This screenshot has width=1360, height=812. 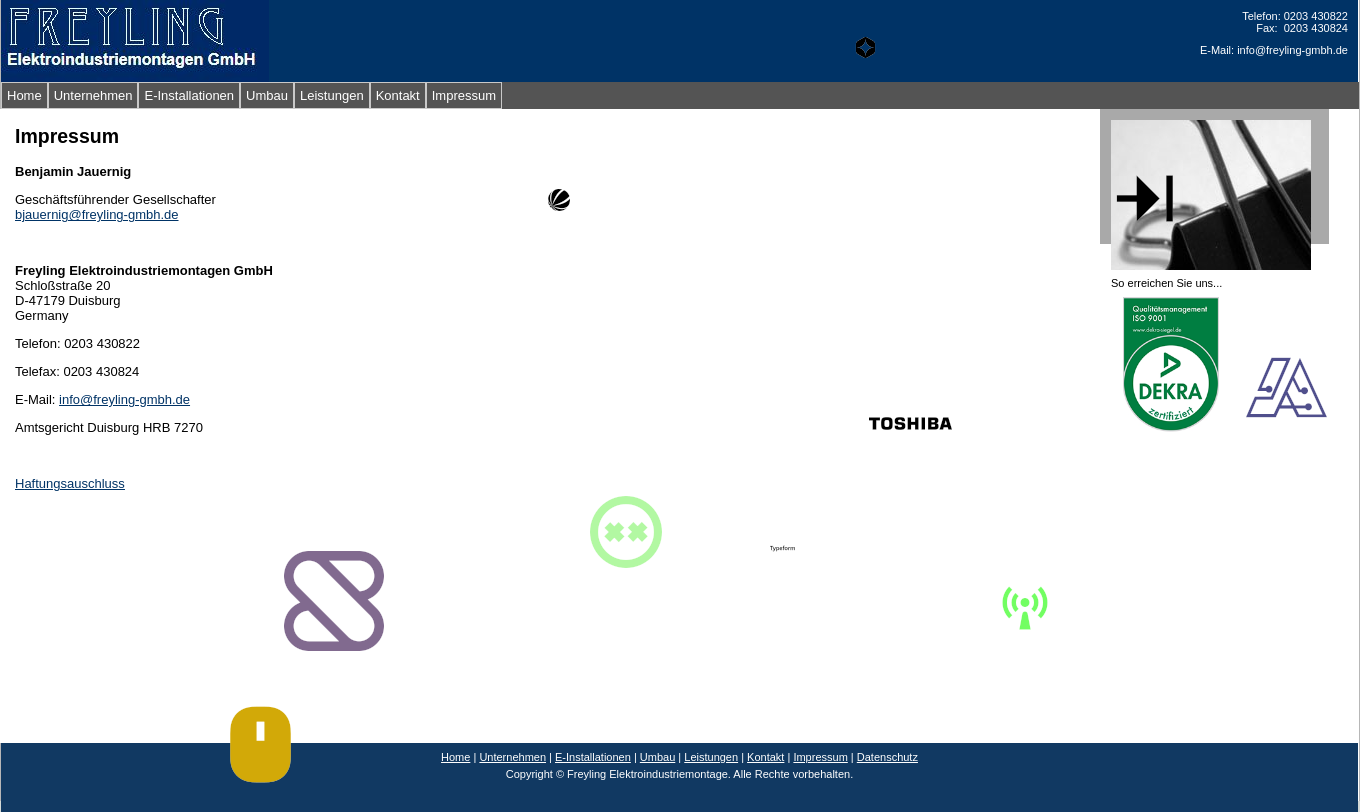 I want to click on sat.1 german television network logo, so click(x=559, y=200).